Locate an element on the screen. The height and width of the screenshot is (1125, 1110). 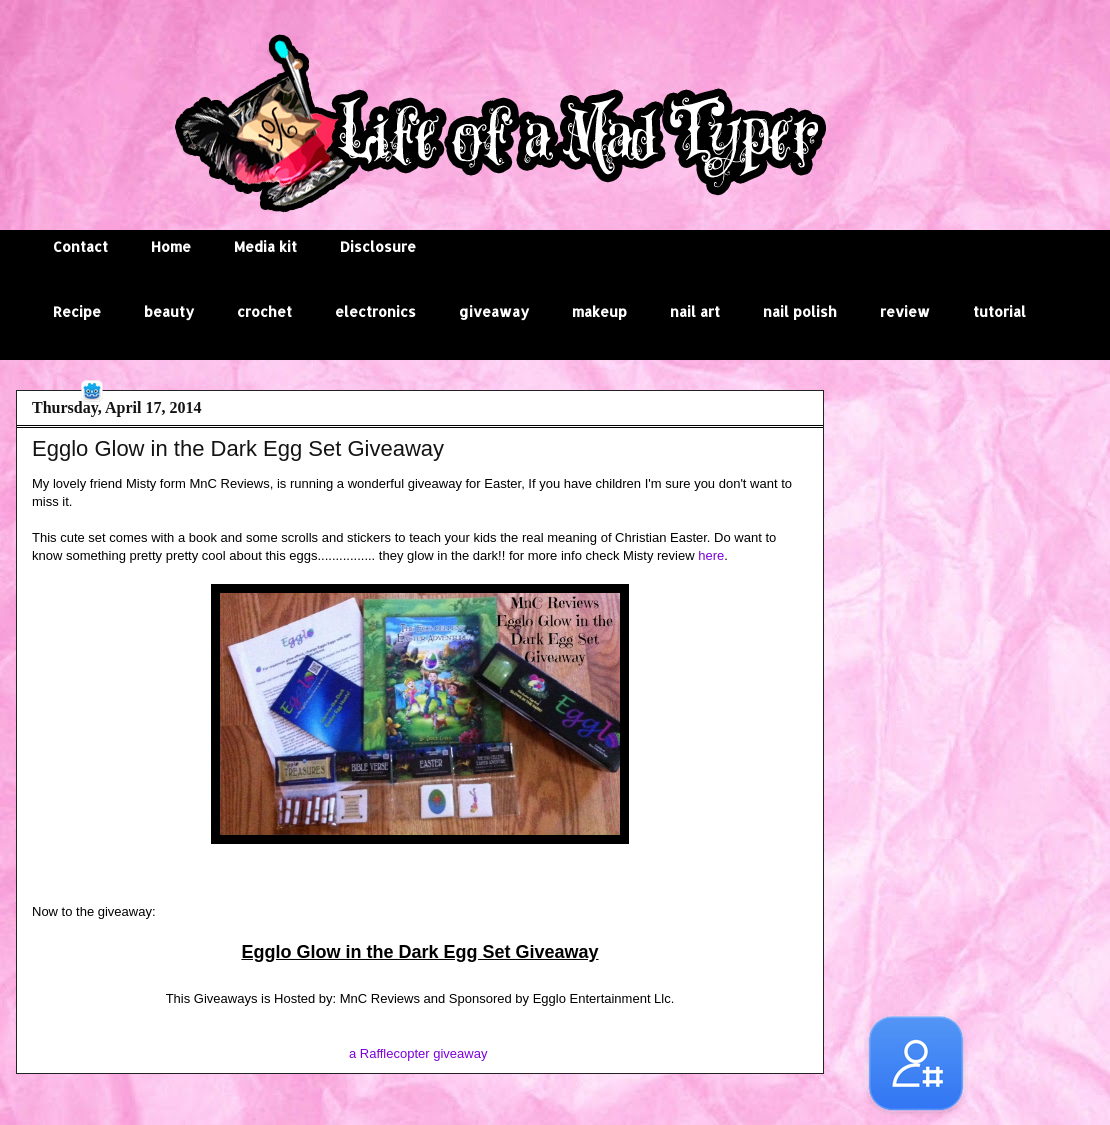
open godot game engine is located at coordinates (92, 391).